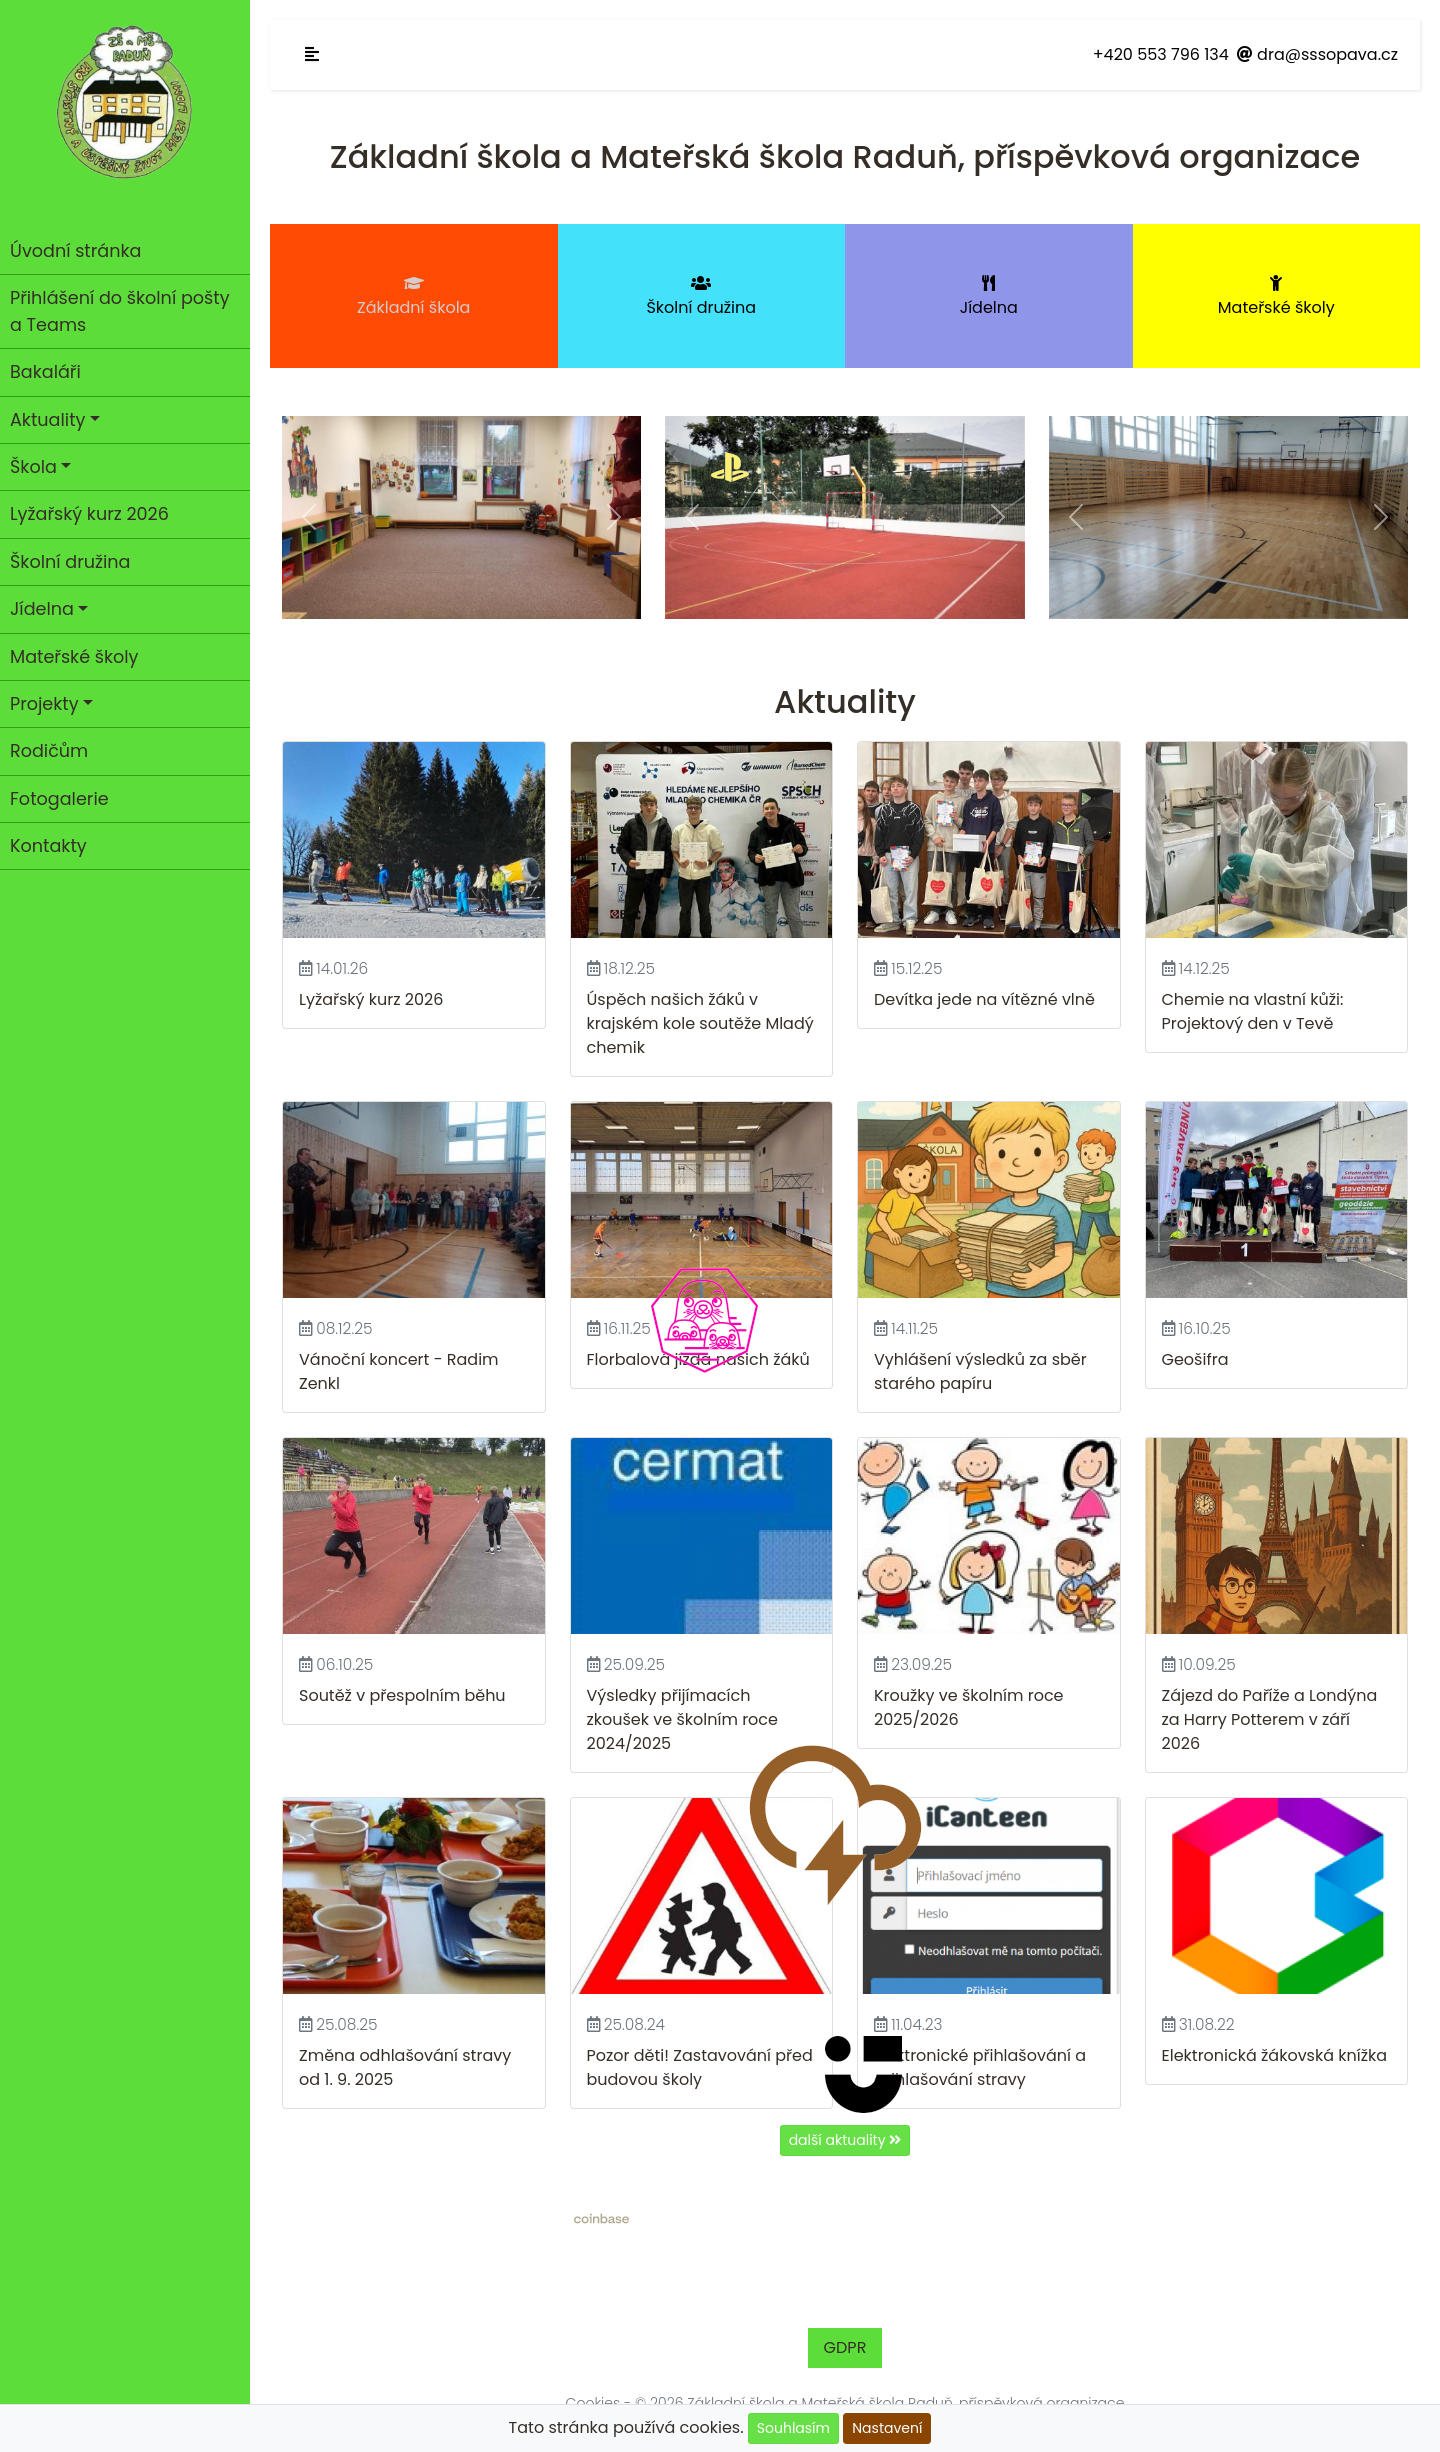 Image resolution: width=1440 pixels, height=2452 pixels. I want to click on open podman container management application, so click(704, 1320).